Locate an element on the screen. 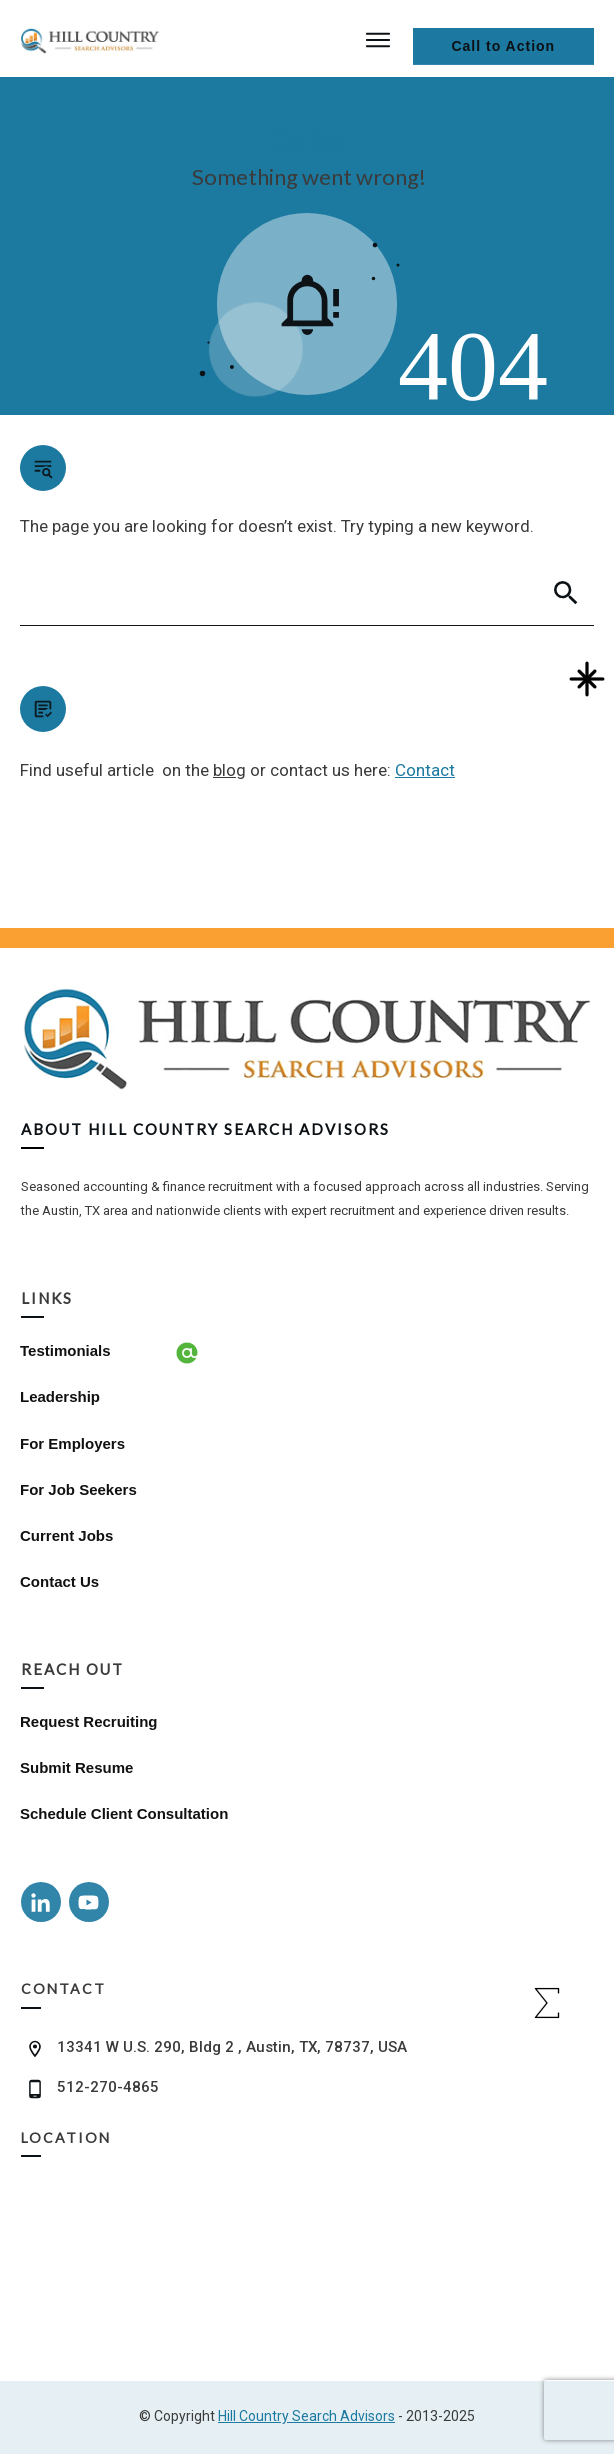  calculate sum or total is located at coordinates (547, 2003).